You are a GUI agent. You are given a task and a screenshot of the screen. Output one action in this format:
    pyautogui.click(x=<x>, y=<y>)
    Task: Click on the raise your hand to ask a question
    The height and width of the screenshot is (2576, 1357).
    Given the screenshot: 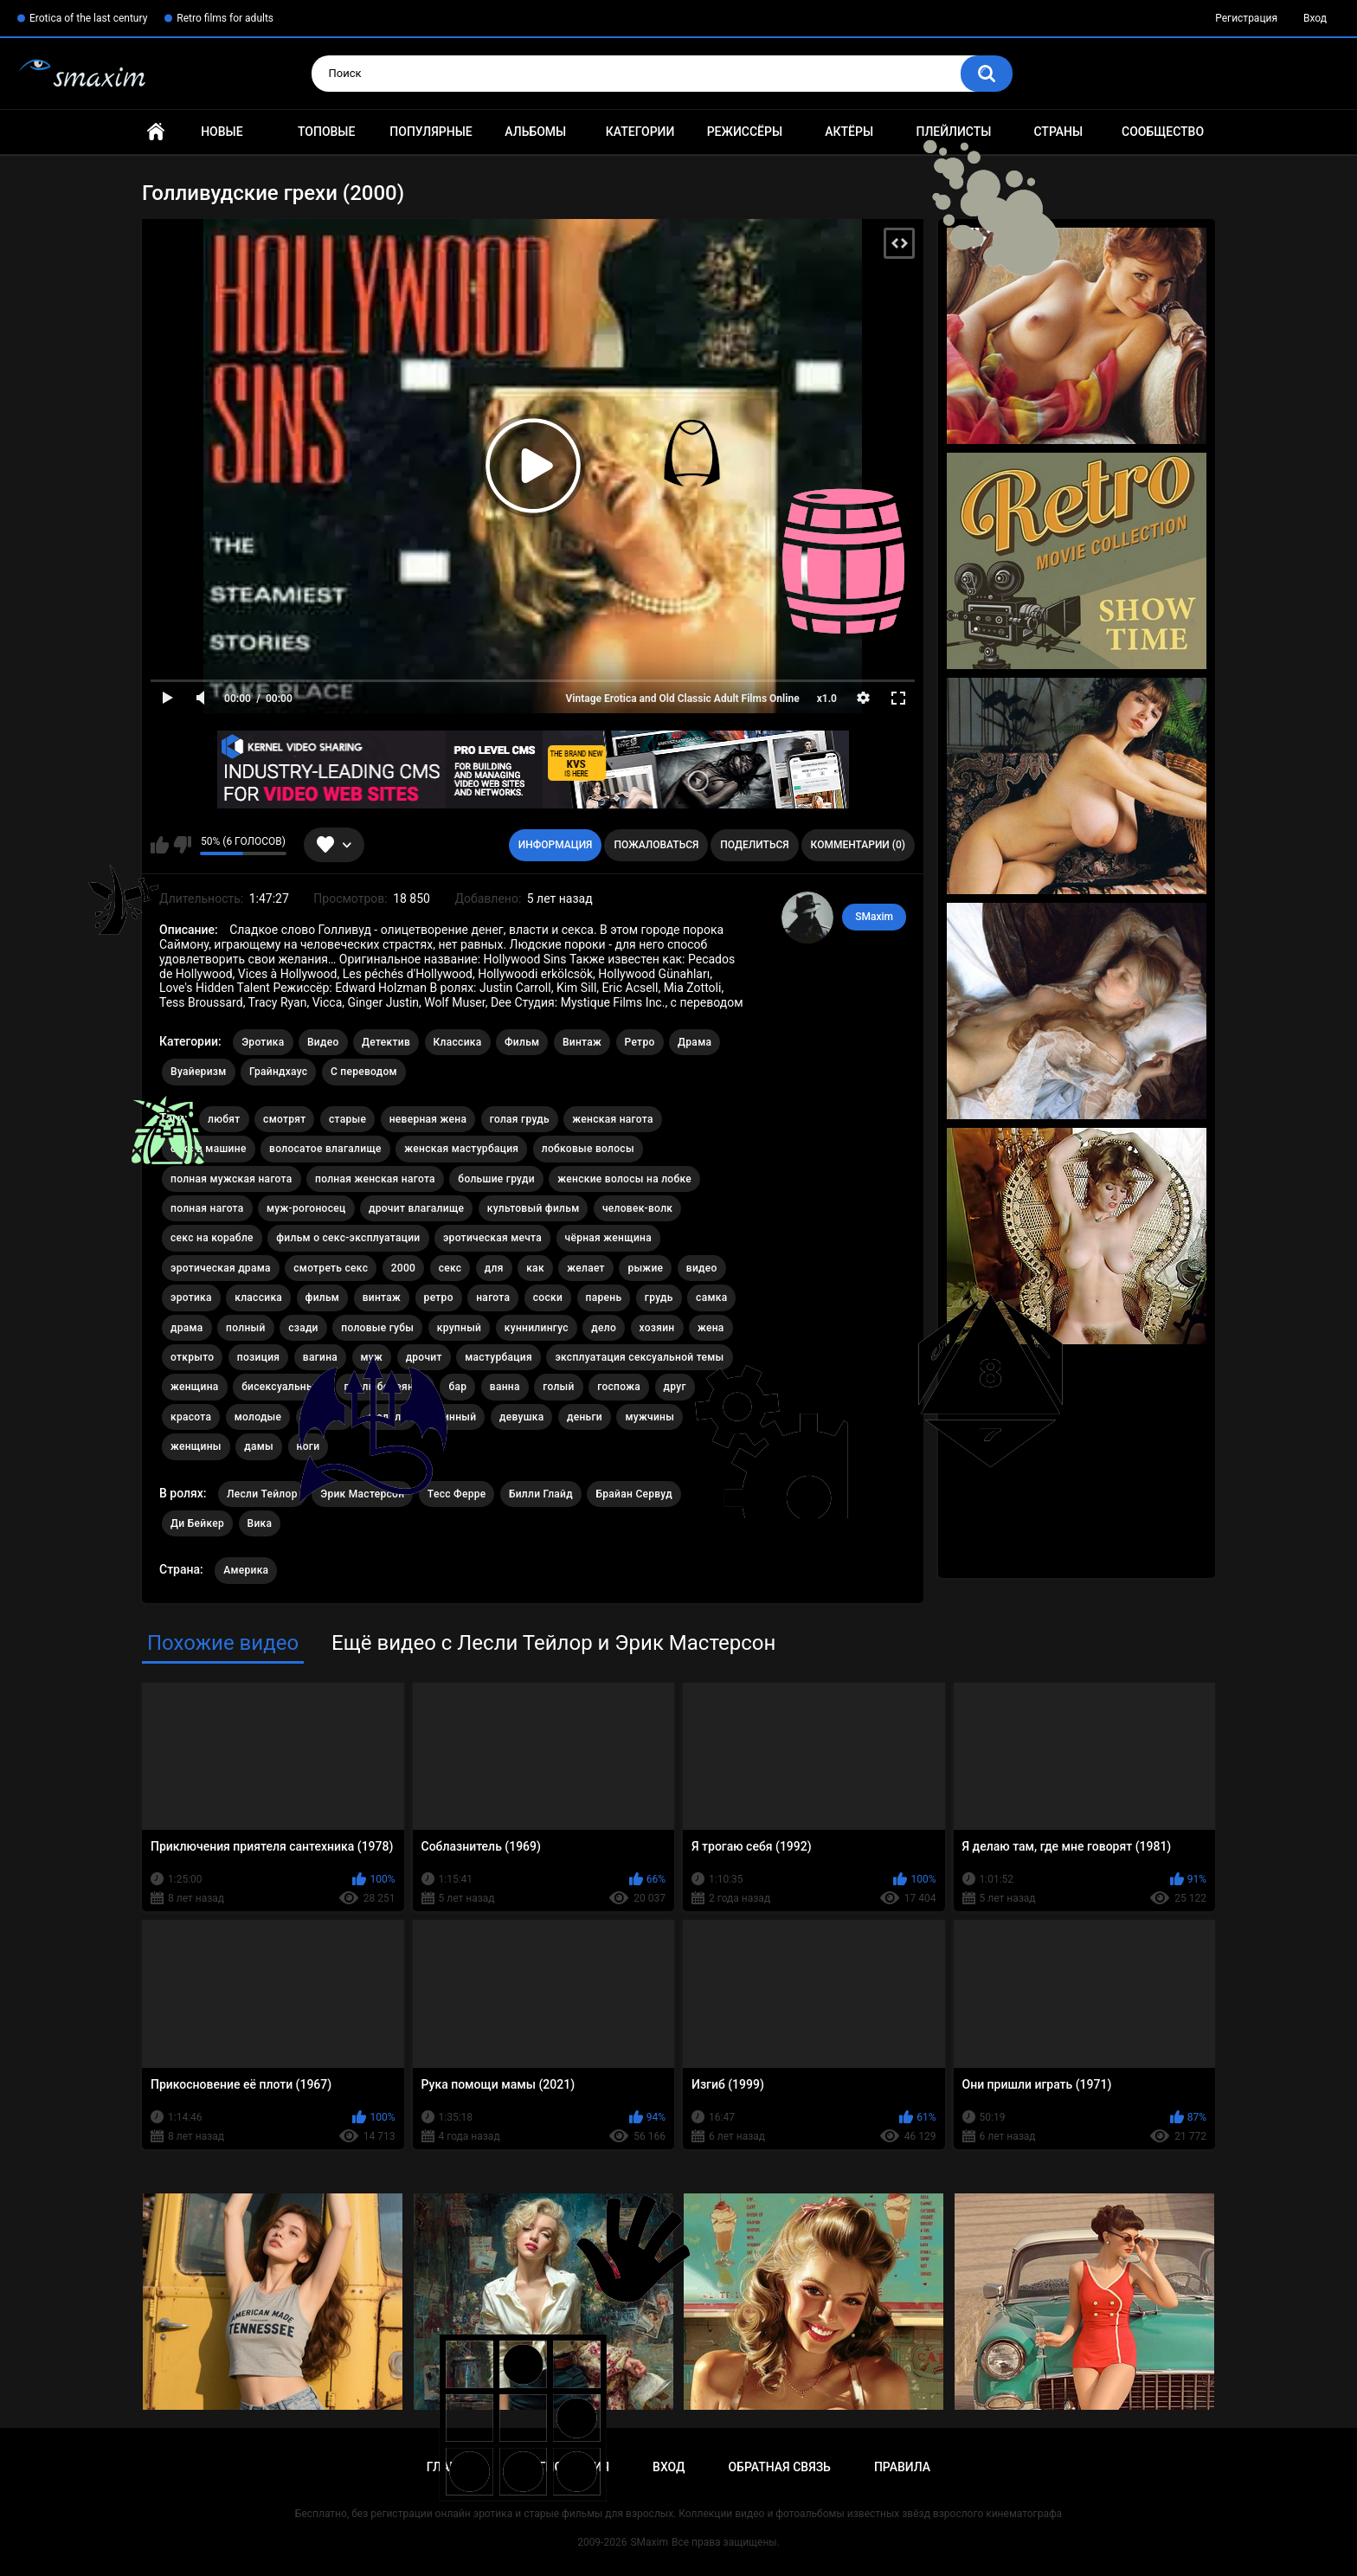 What is the action you would take?
    pyautogui.click(x=632, y=2249)
    